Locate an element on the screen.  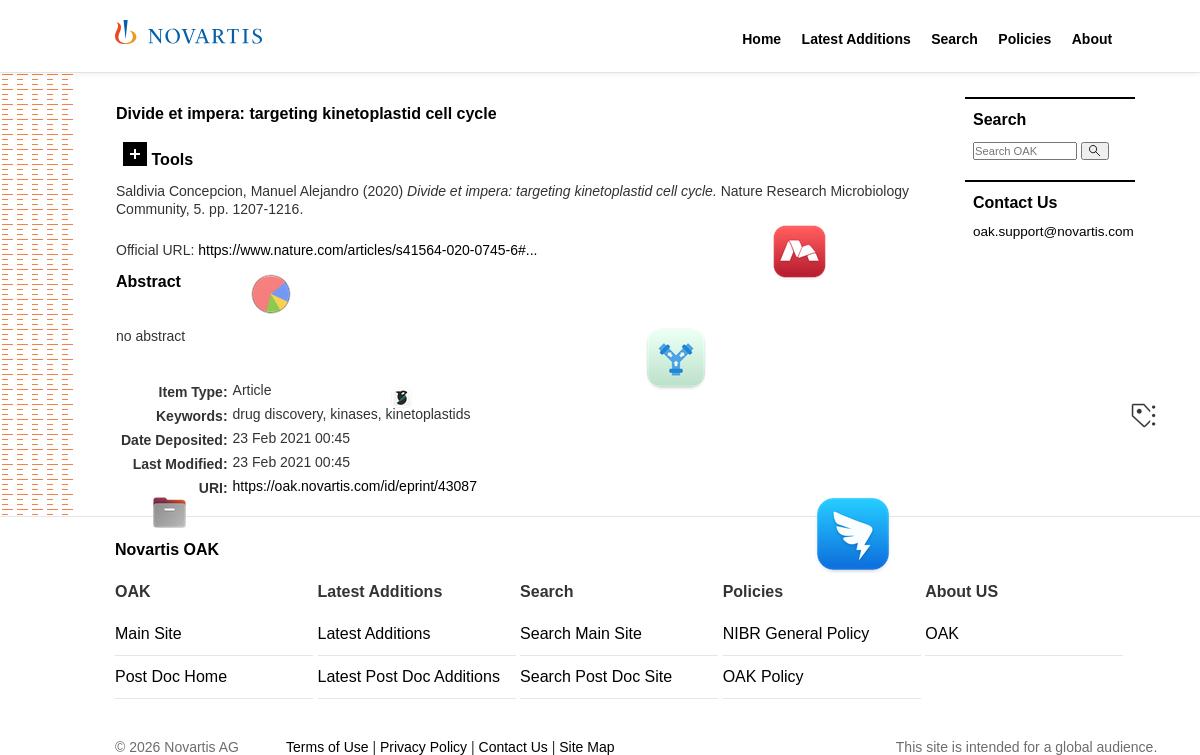
open master pdf editor application is located at coordinates (799, 251).